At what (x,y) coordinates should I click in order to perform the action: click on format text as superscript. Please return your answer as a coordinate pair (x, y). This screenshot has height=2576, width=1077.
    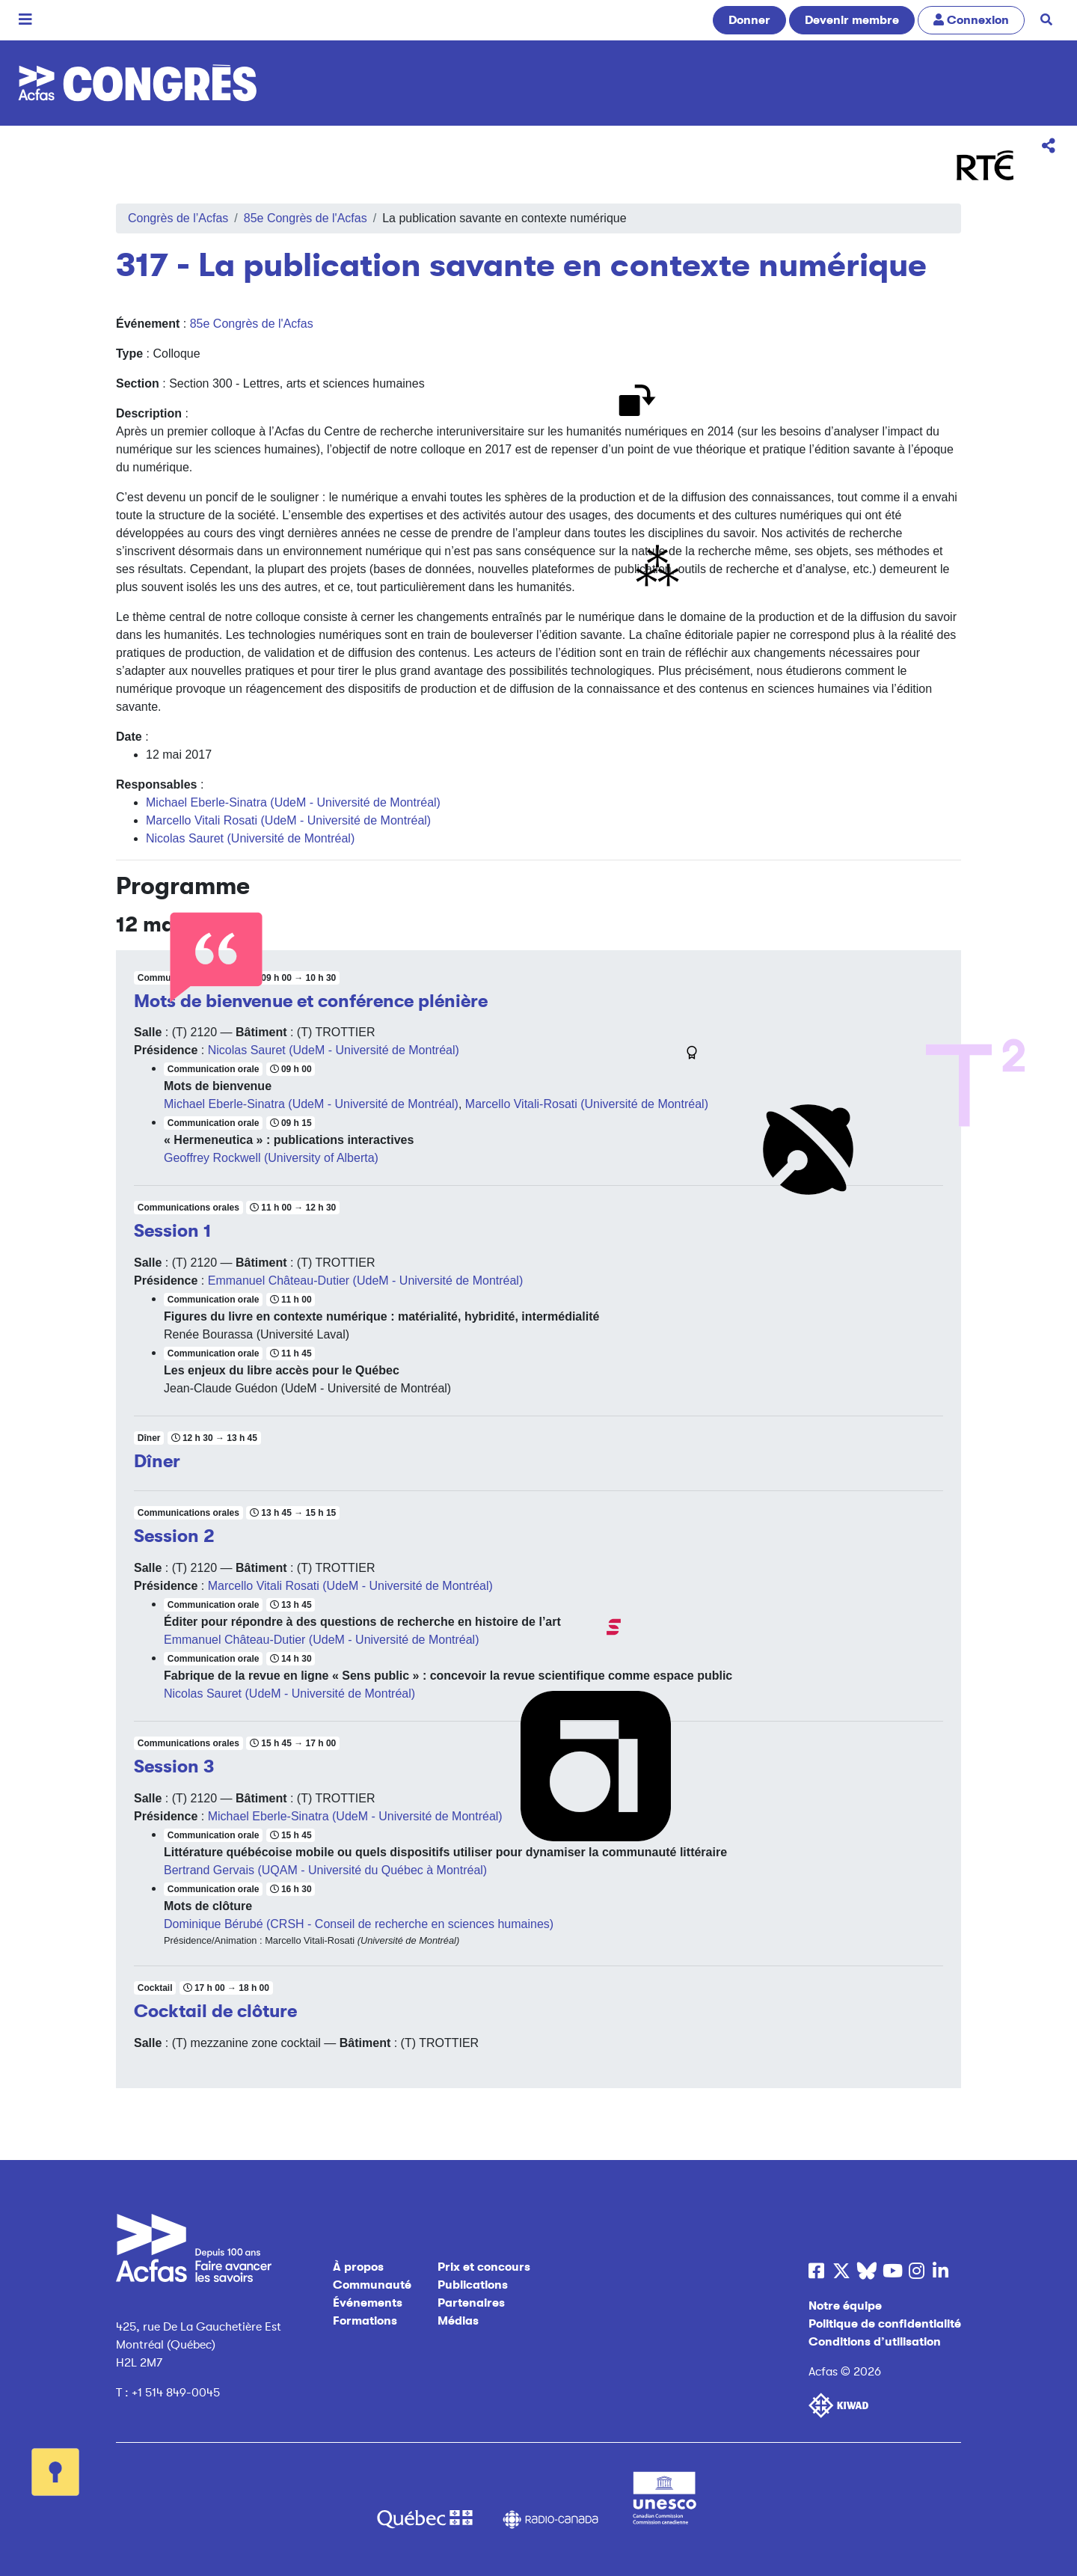
    Looking at the image, I should click on (975, 1083).